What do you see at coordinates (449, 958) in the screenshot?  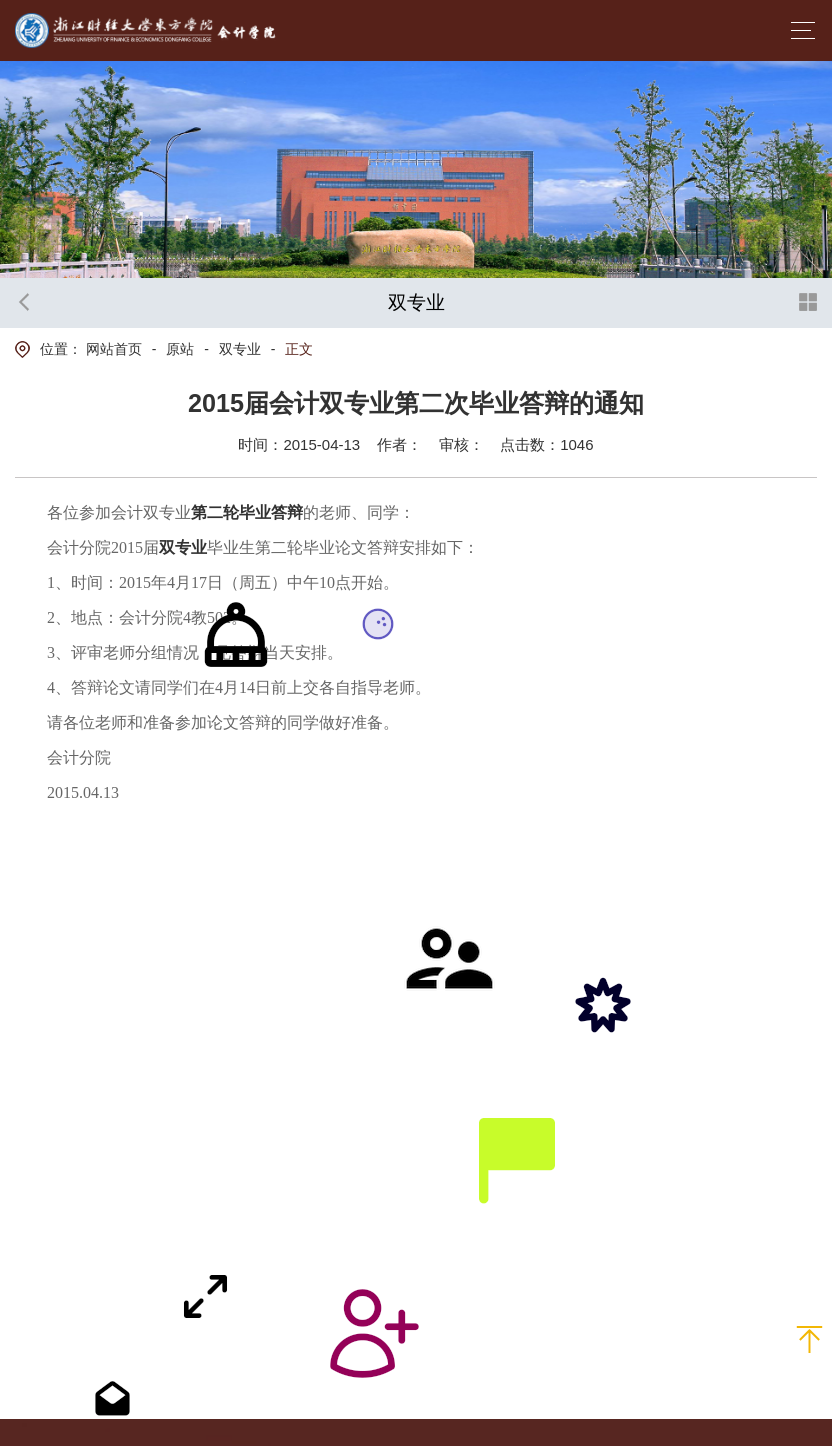 I see `manage team members or user accounts` at bounding box center [449, 958].